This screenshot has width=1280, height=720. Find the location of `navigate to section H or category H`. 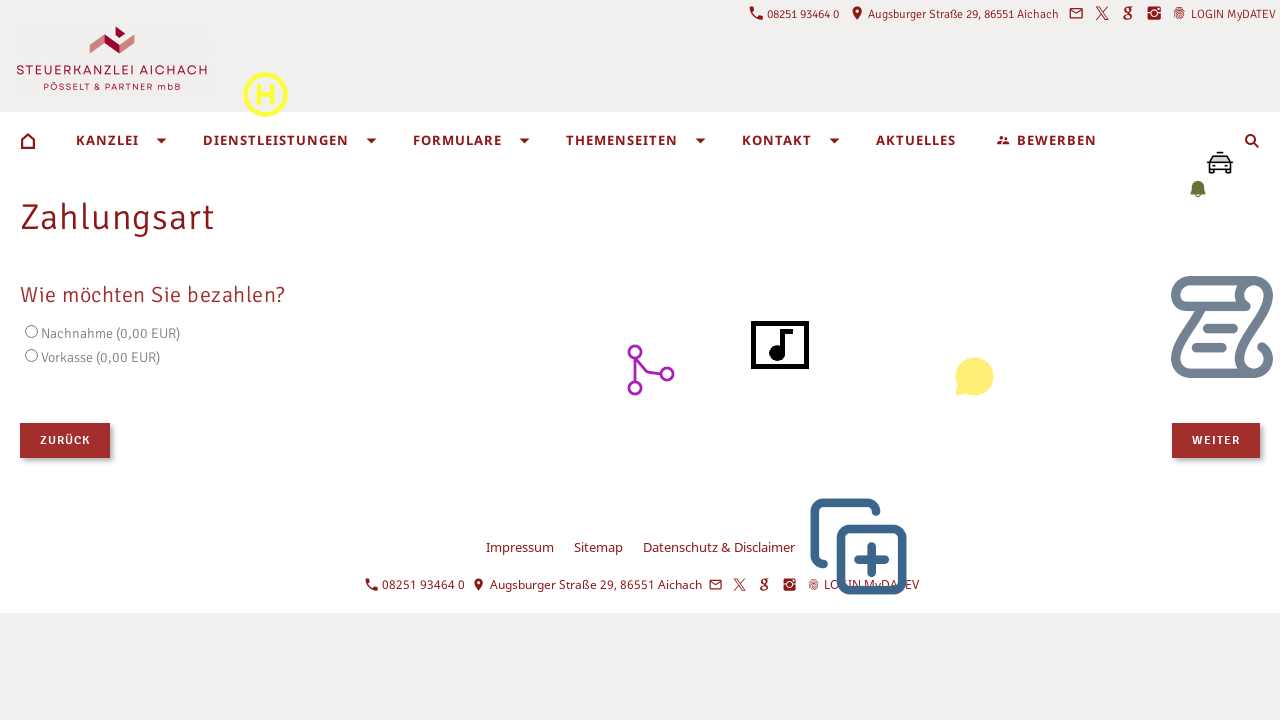

navigate to section H or category H is located at coordinates (265, 94).